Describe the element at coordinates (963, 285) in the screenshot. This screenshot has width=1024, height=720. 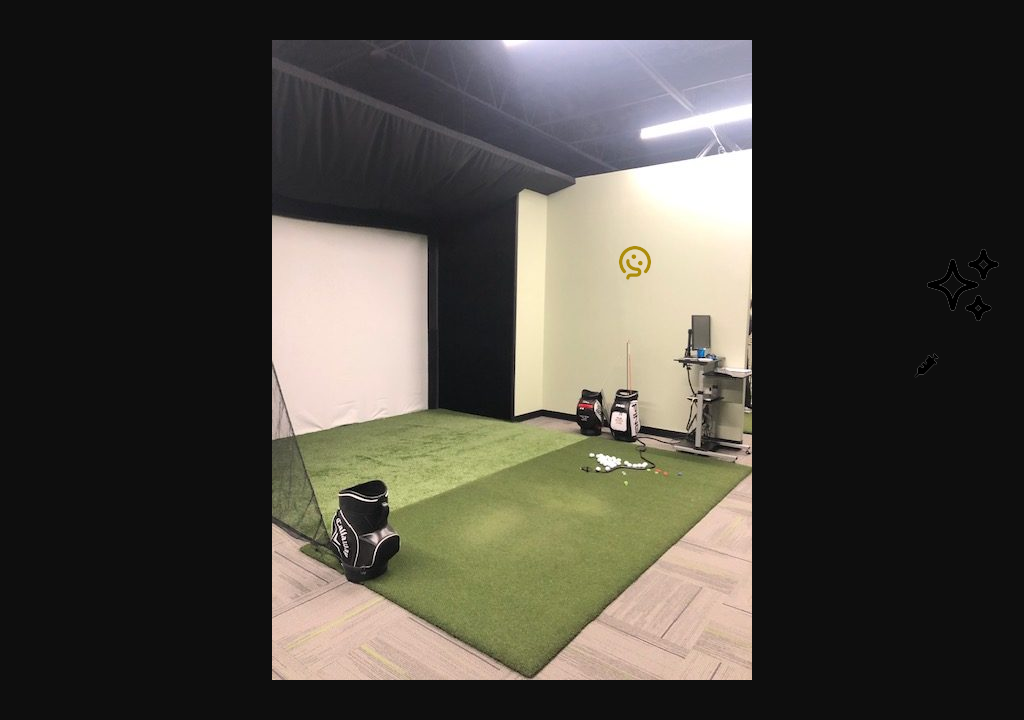
I see `indicates new or AI-generated content` at that location.